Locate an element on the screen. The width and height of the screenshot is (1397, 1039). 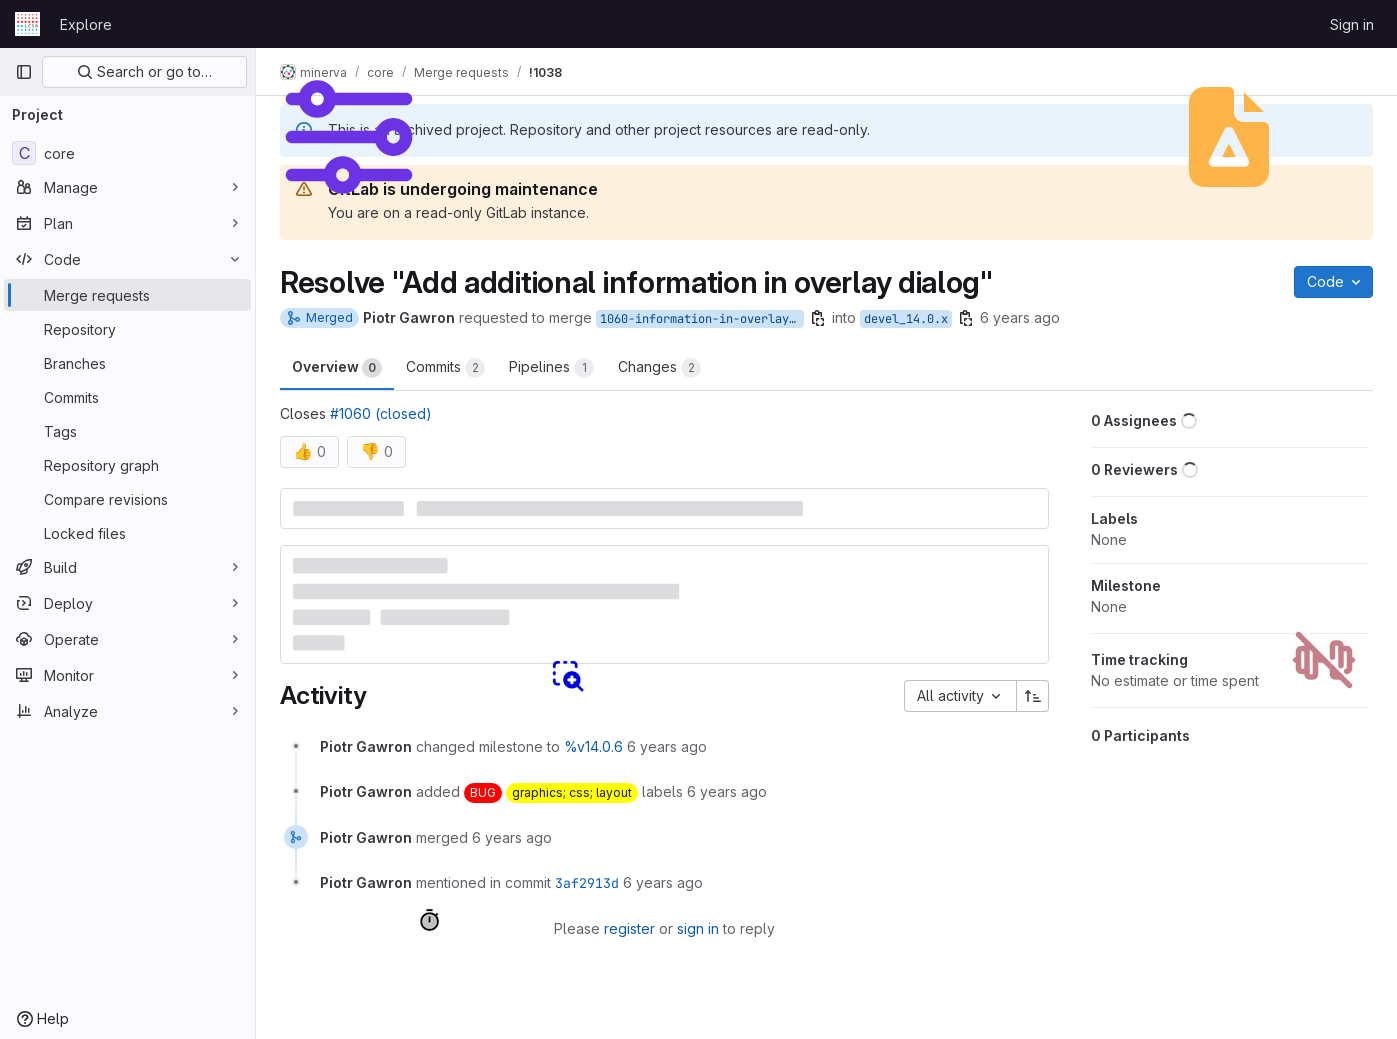
zoom in on a selected area is located at coordinates (567, 675).